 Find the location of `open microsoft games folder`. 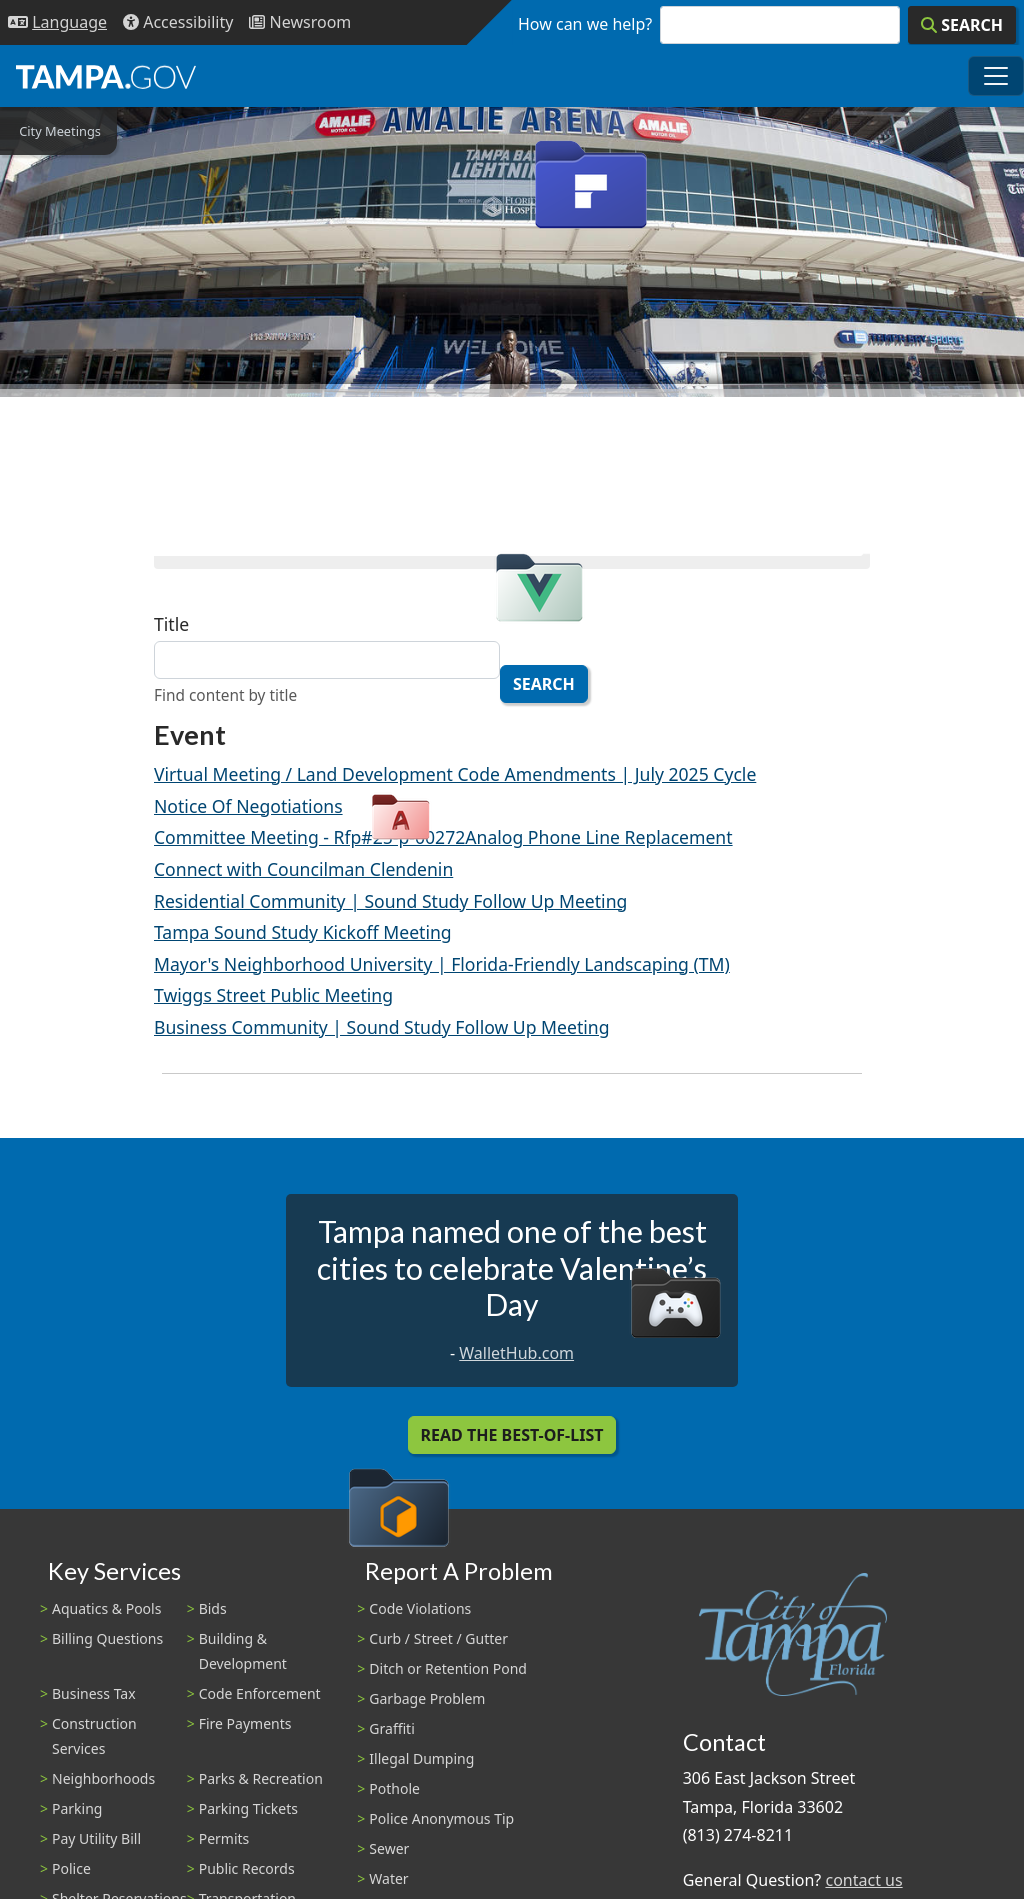

open microsoft games folder is located at coordinates (675, 1305).